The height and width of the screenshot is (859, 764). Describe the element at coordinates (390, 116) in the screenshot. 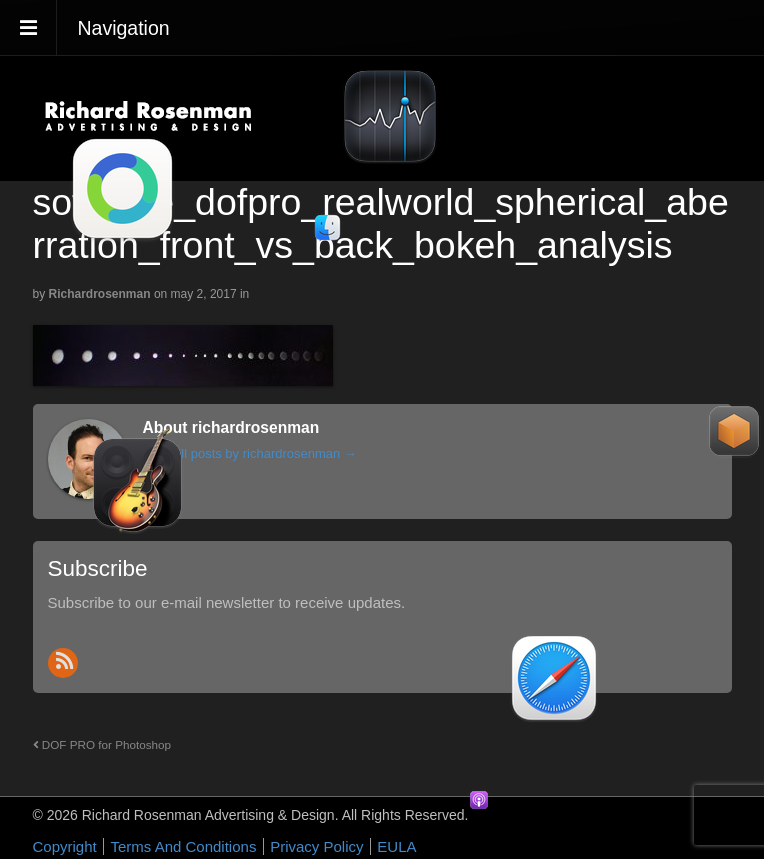

I see `open the Stocks app` at that location.